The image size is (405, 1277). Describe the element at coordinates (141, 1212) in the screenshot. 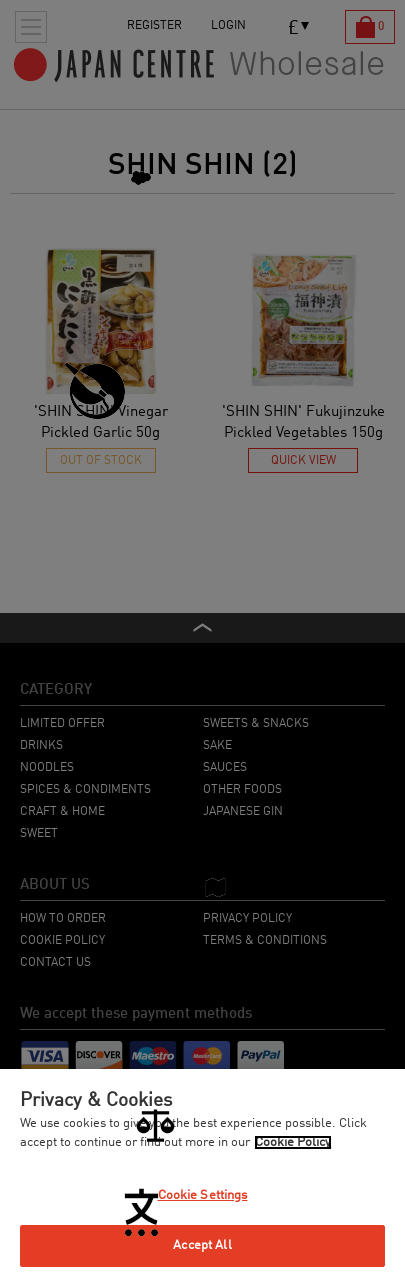

I see `add emphasis marks to chinese text` at that location.